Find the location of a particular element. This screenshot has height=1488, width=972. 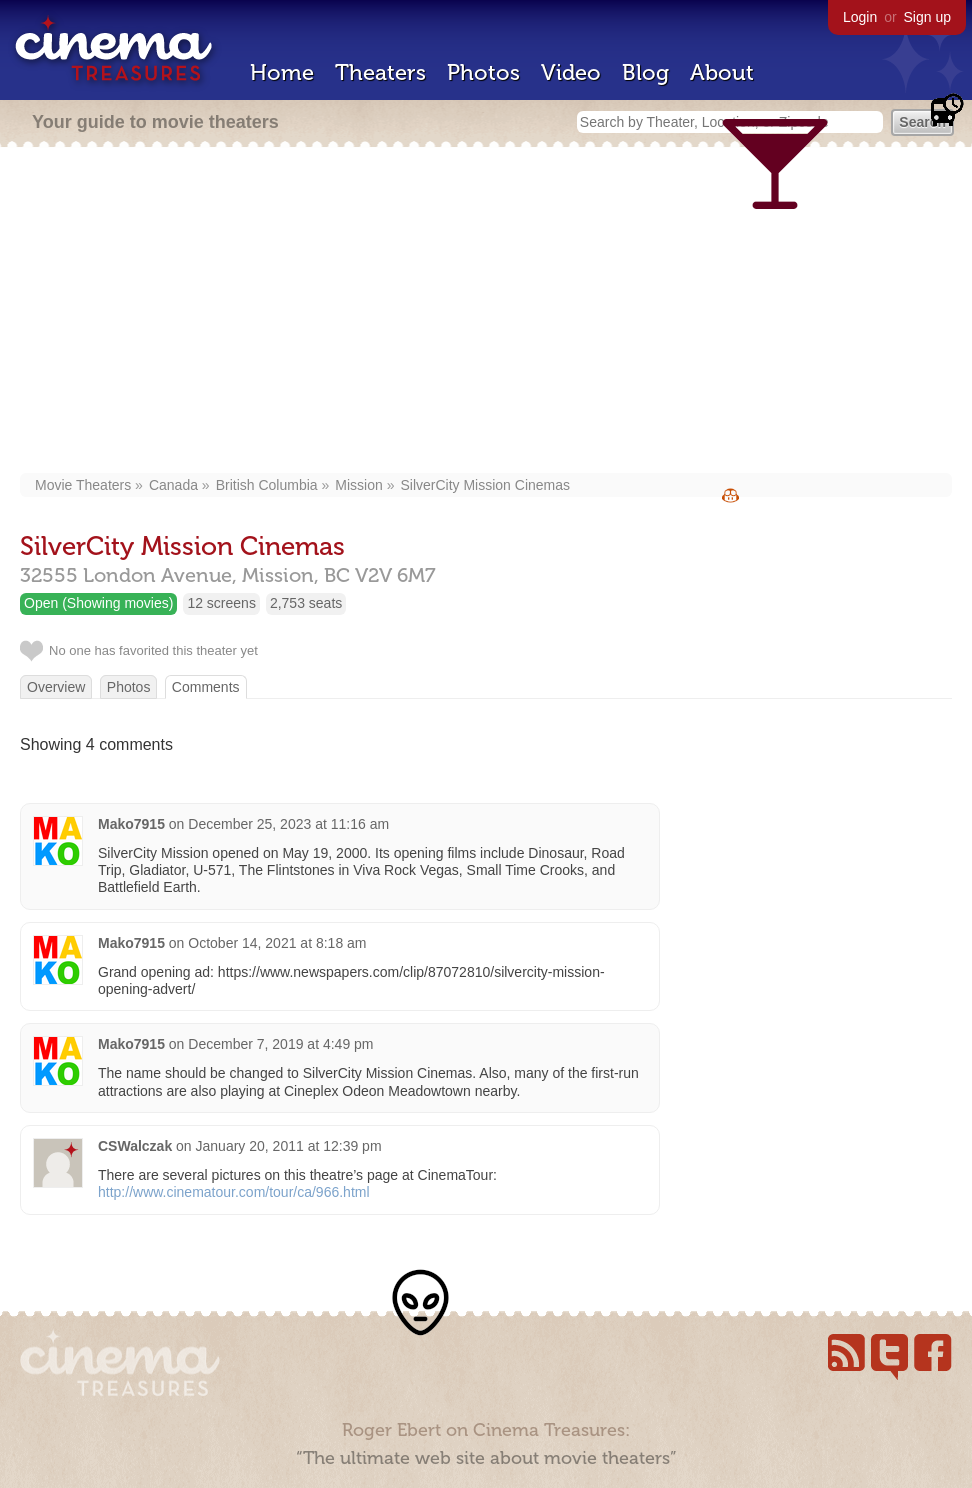

indicates unknown or unidentified user is located at coordinates (420, 1302).